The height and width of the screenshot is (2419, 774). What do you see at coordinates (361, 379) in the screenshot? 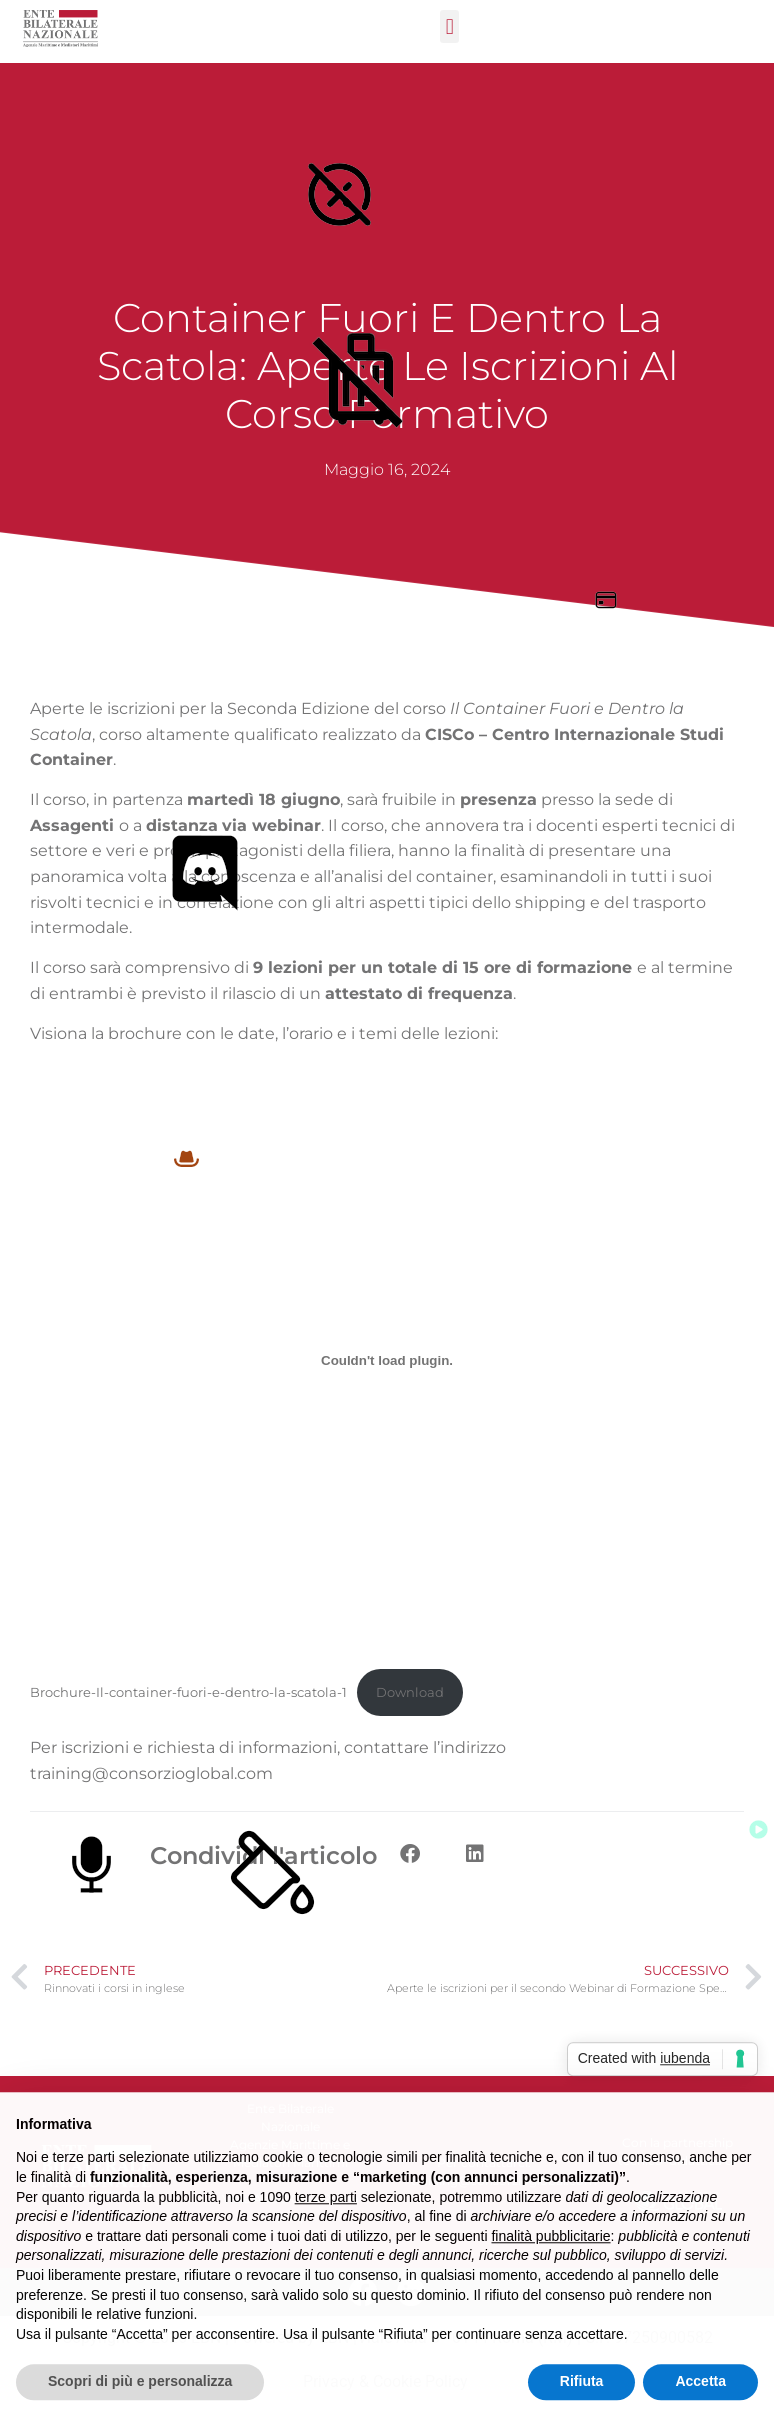
I see `luggage not allowed in this area` at bounding box center [361, 379].